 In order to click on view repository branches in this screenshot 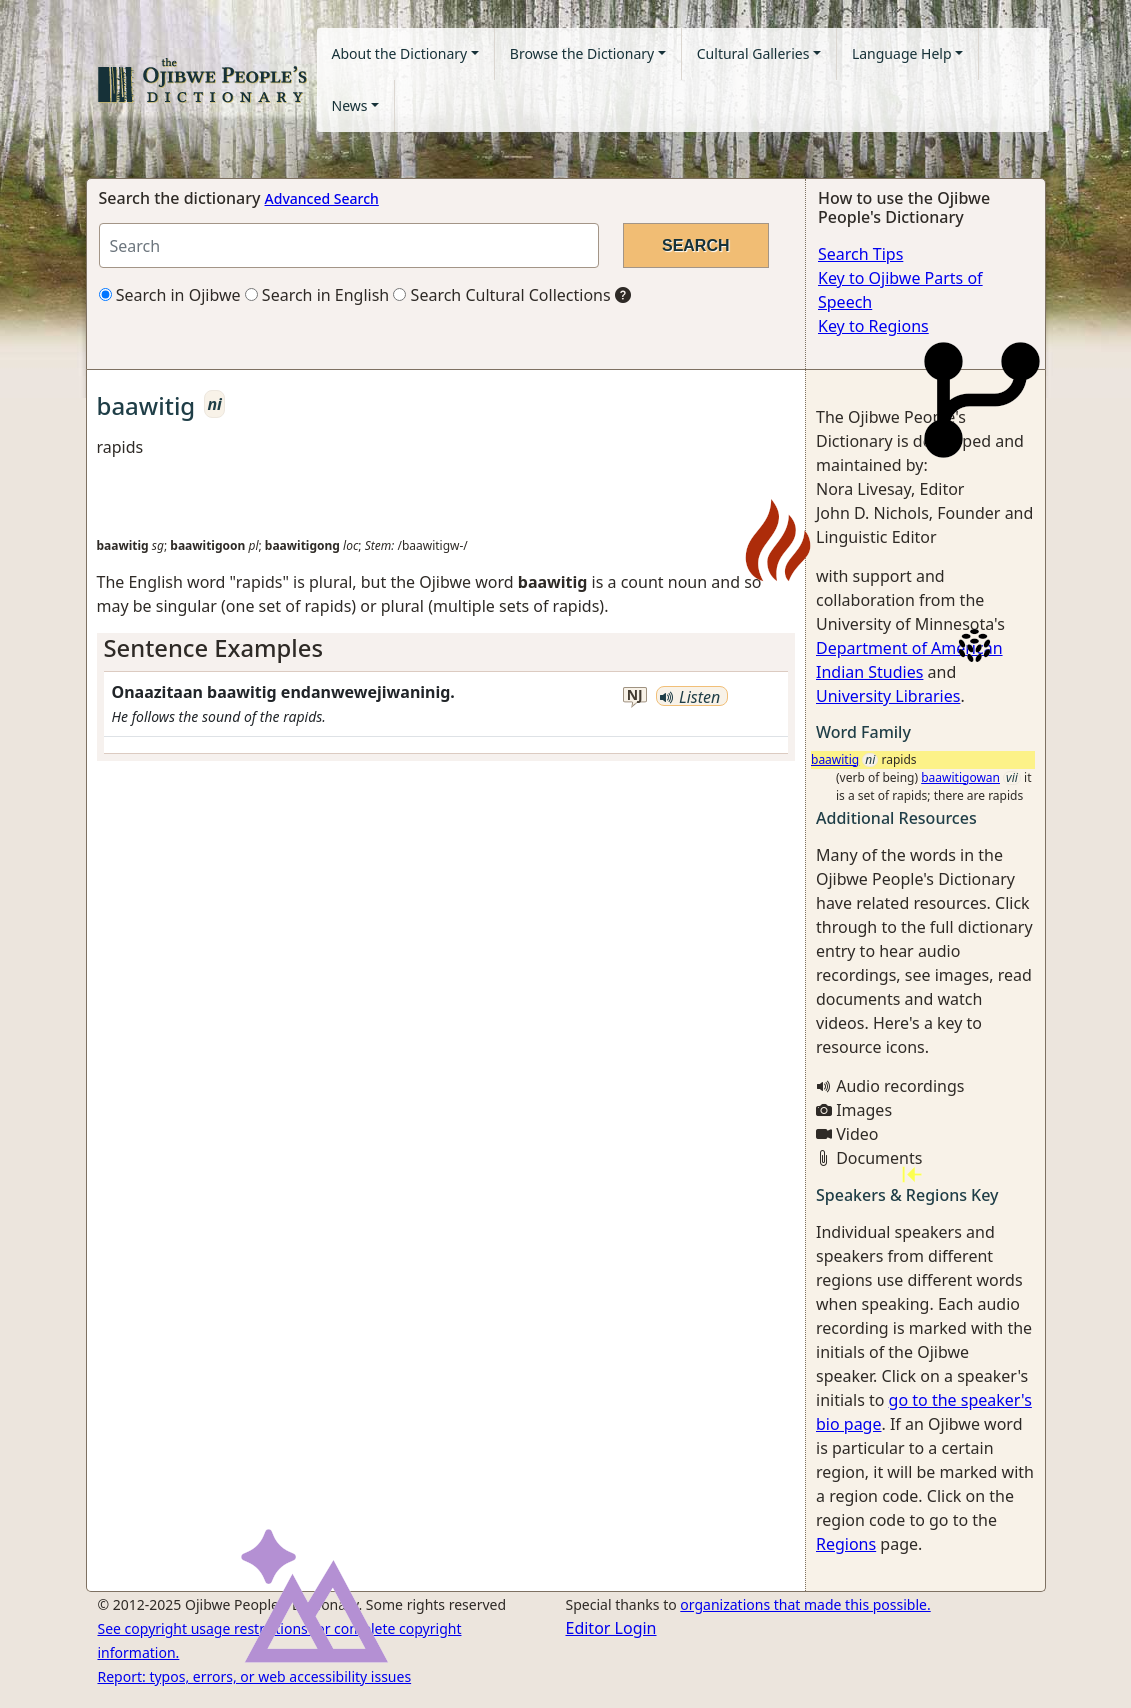, I will do `click(982, 400)`.